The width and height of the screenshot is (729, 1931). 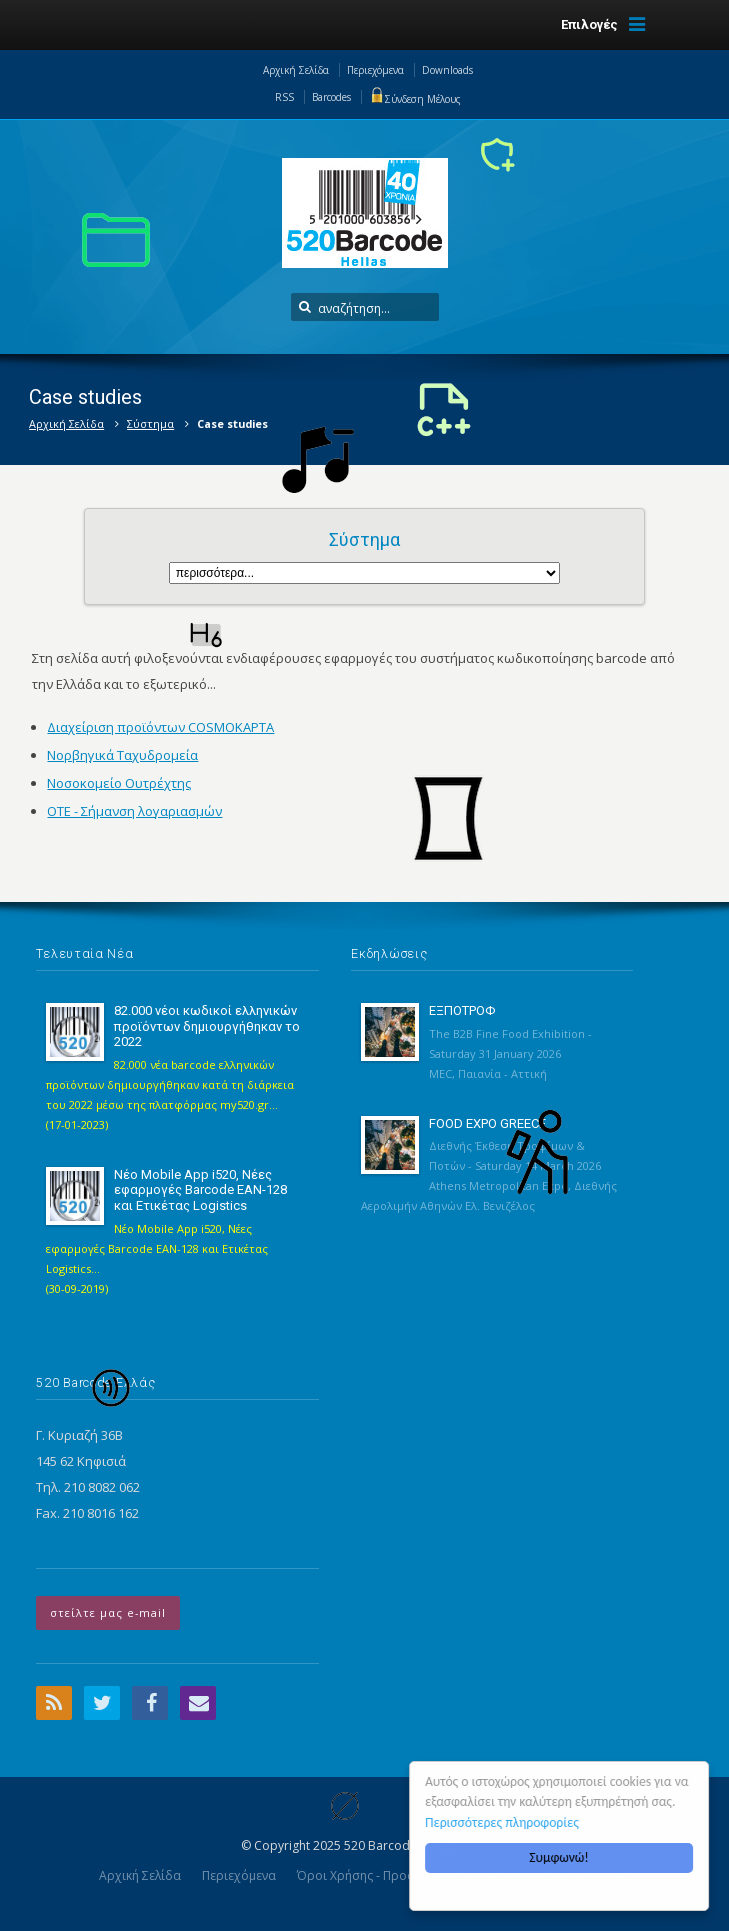 I want to click on access hiking trails or outdoor activities, so click(x=541, y=1152).